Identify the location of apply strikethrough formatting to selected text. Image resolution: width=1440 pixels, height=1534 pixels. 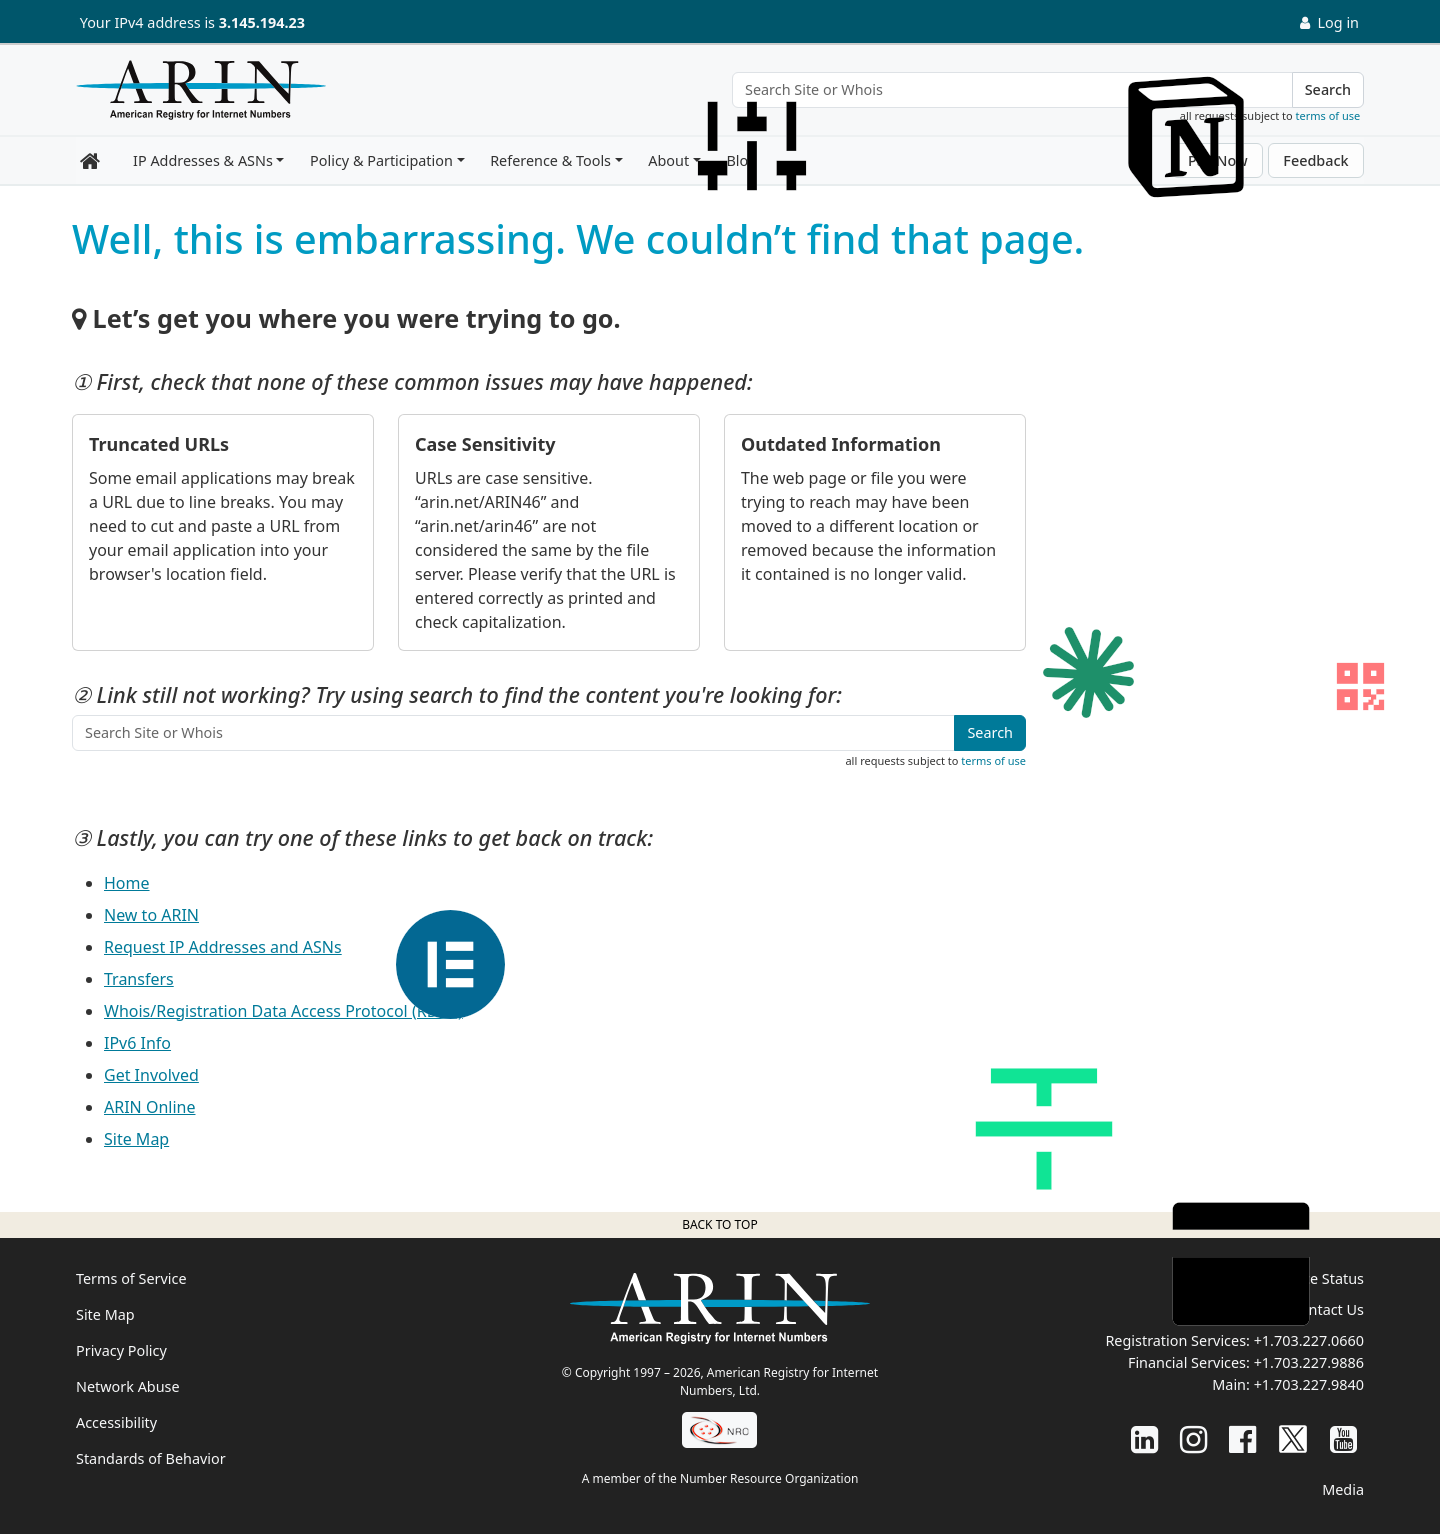
(1044, 1129).